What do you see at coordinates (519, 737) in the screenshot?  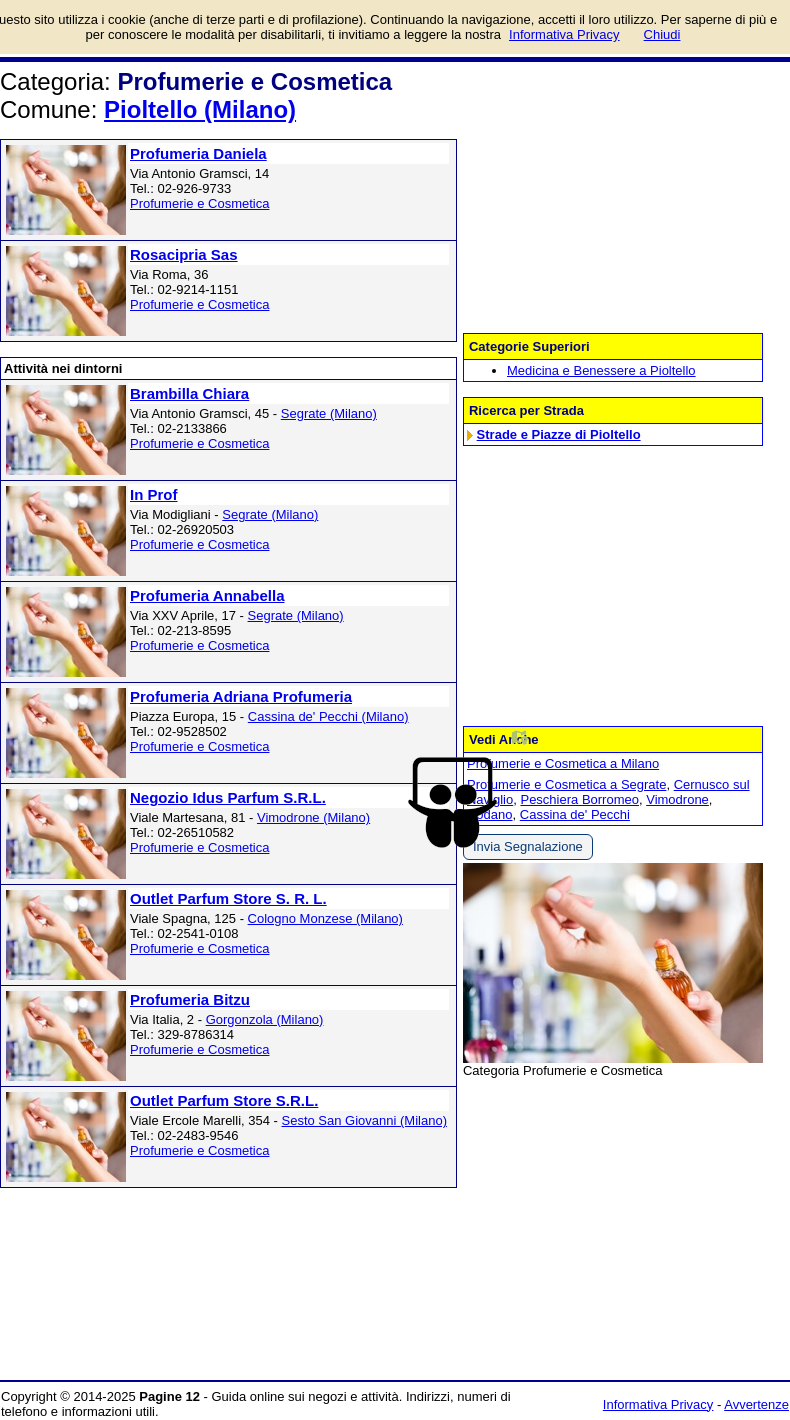 I see `view map with pinned location` at bounding box center [519, 737].